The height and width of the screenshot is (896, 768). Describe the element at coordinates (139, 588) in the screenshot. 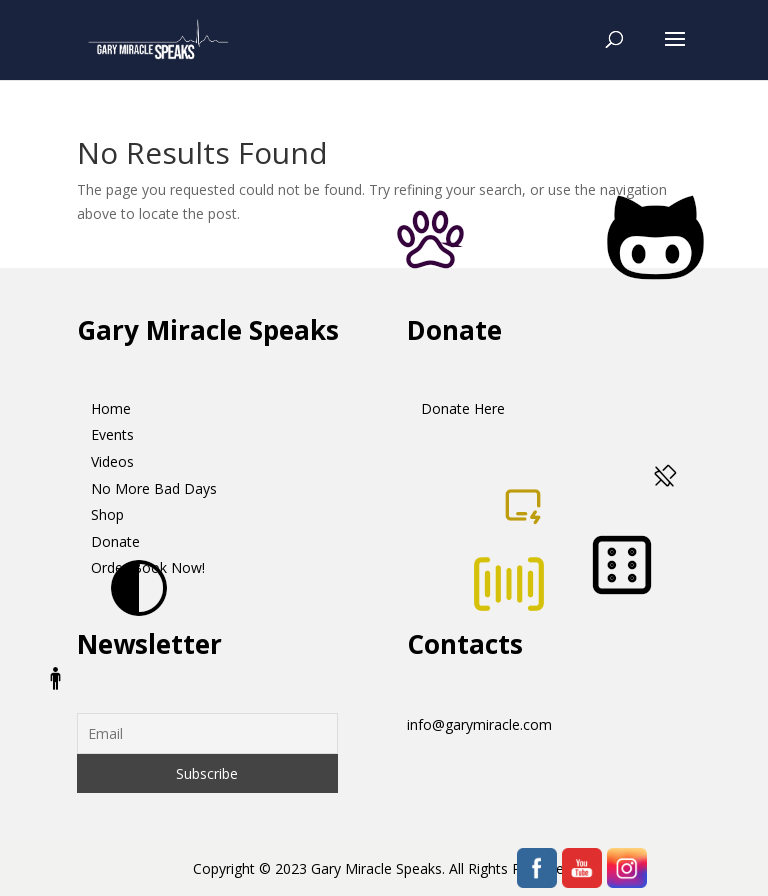

I see `adjust display contrast settings` at that location.